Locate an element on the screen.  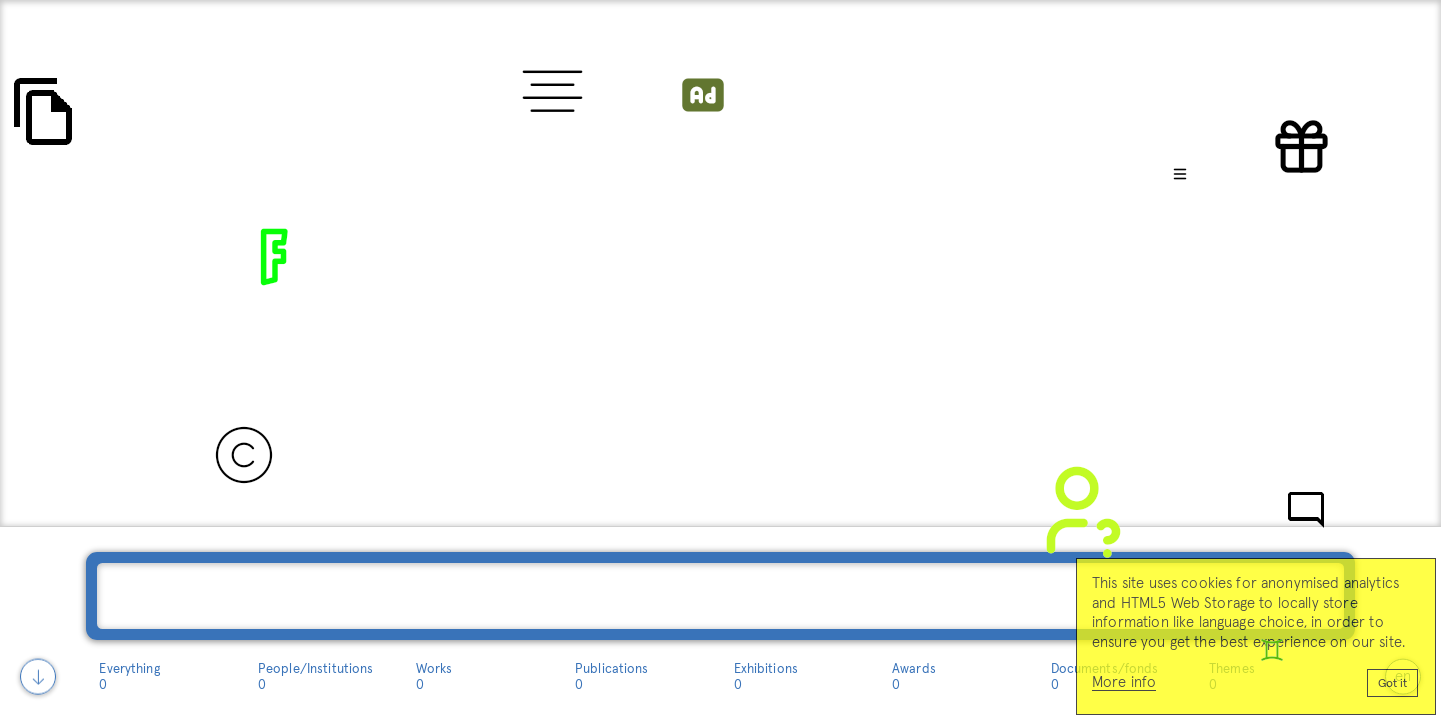
copy file to clipboard is located at coordinates (44, 111).